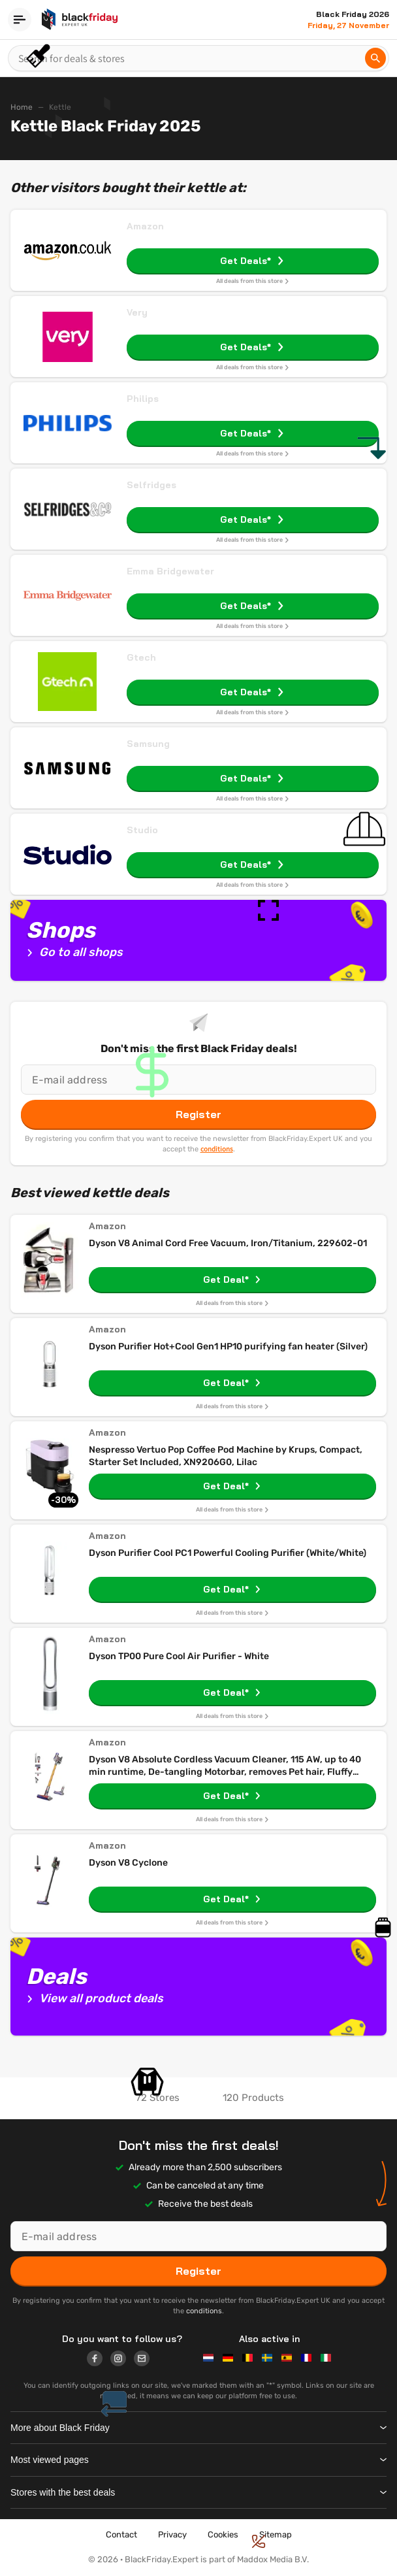  I want to click on auto-fit content to the left edge, so click(114, 2403).